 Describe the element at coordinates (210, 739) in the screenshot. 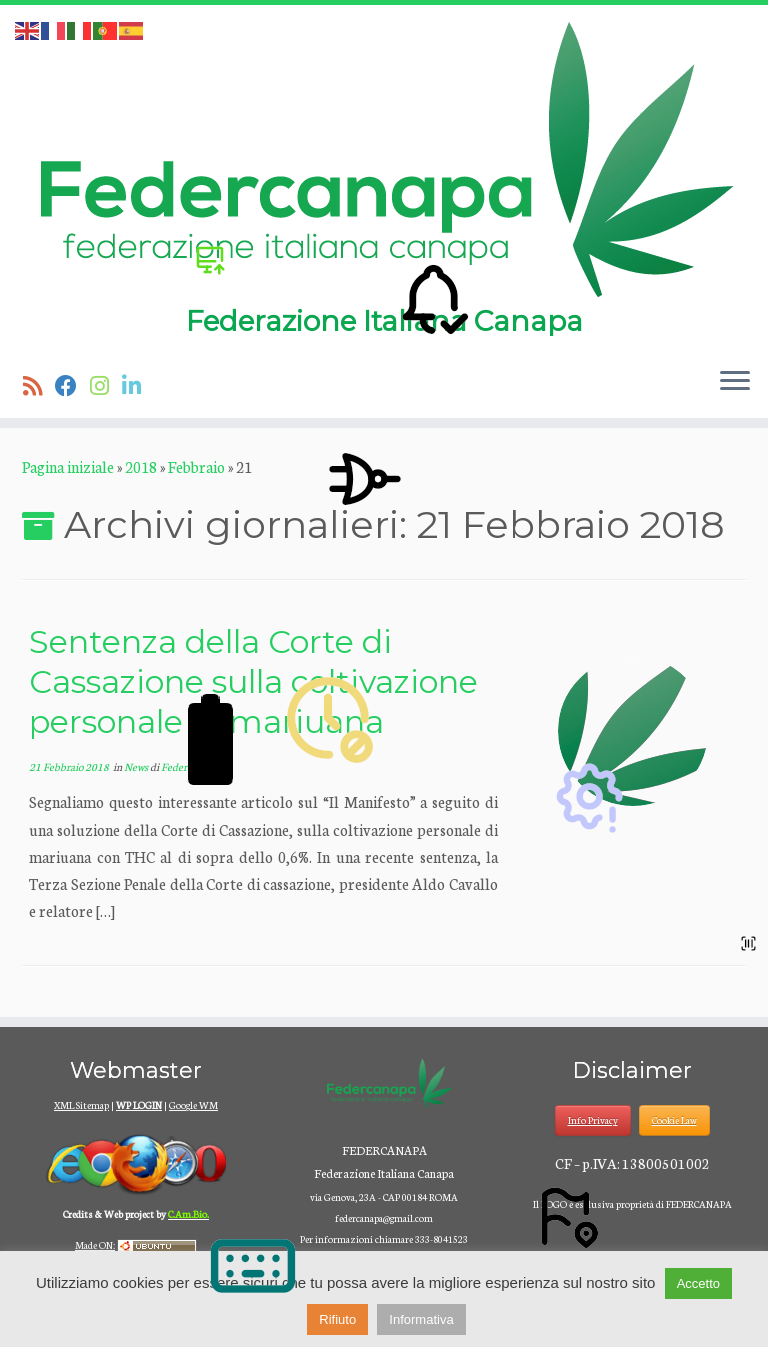

I see `indicates battery is fully charged` at that location.